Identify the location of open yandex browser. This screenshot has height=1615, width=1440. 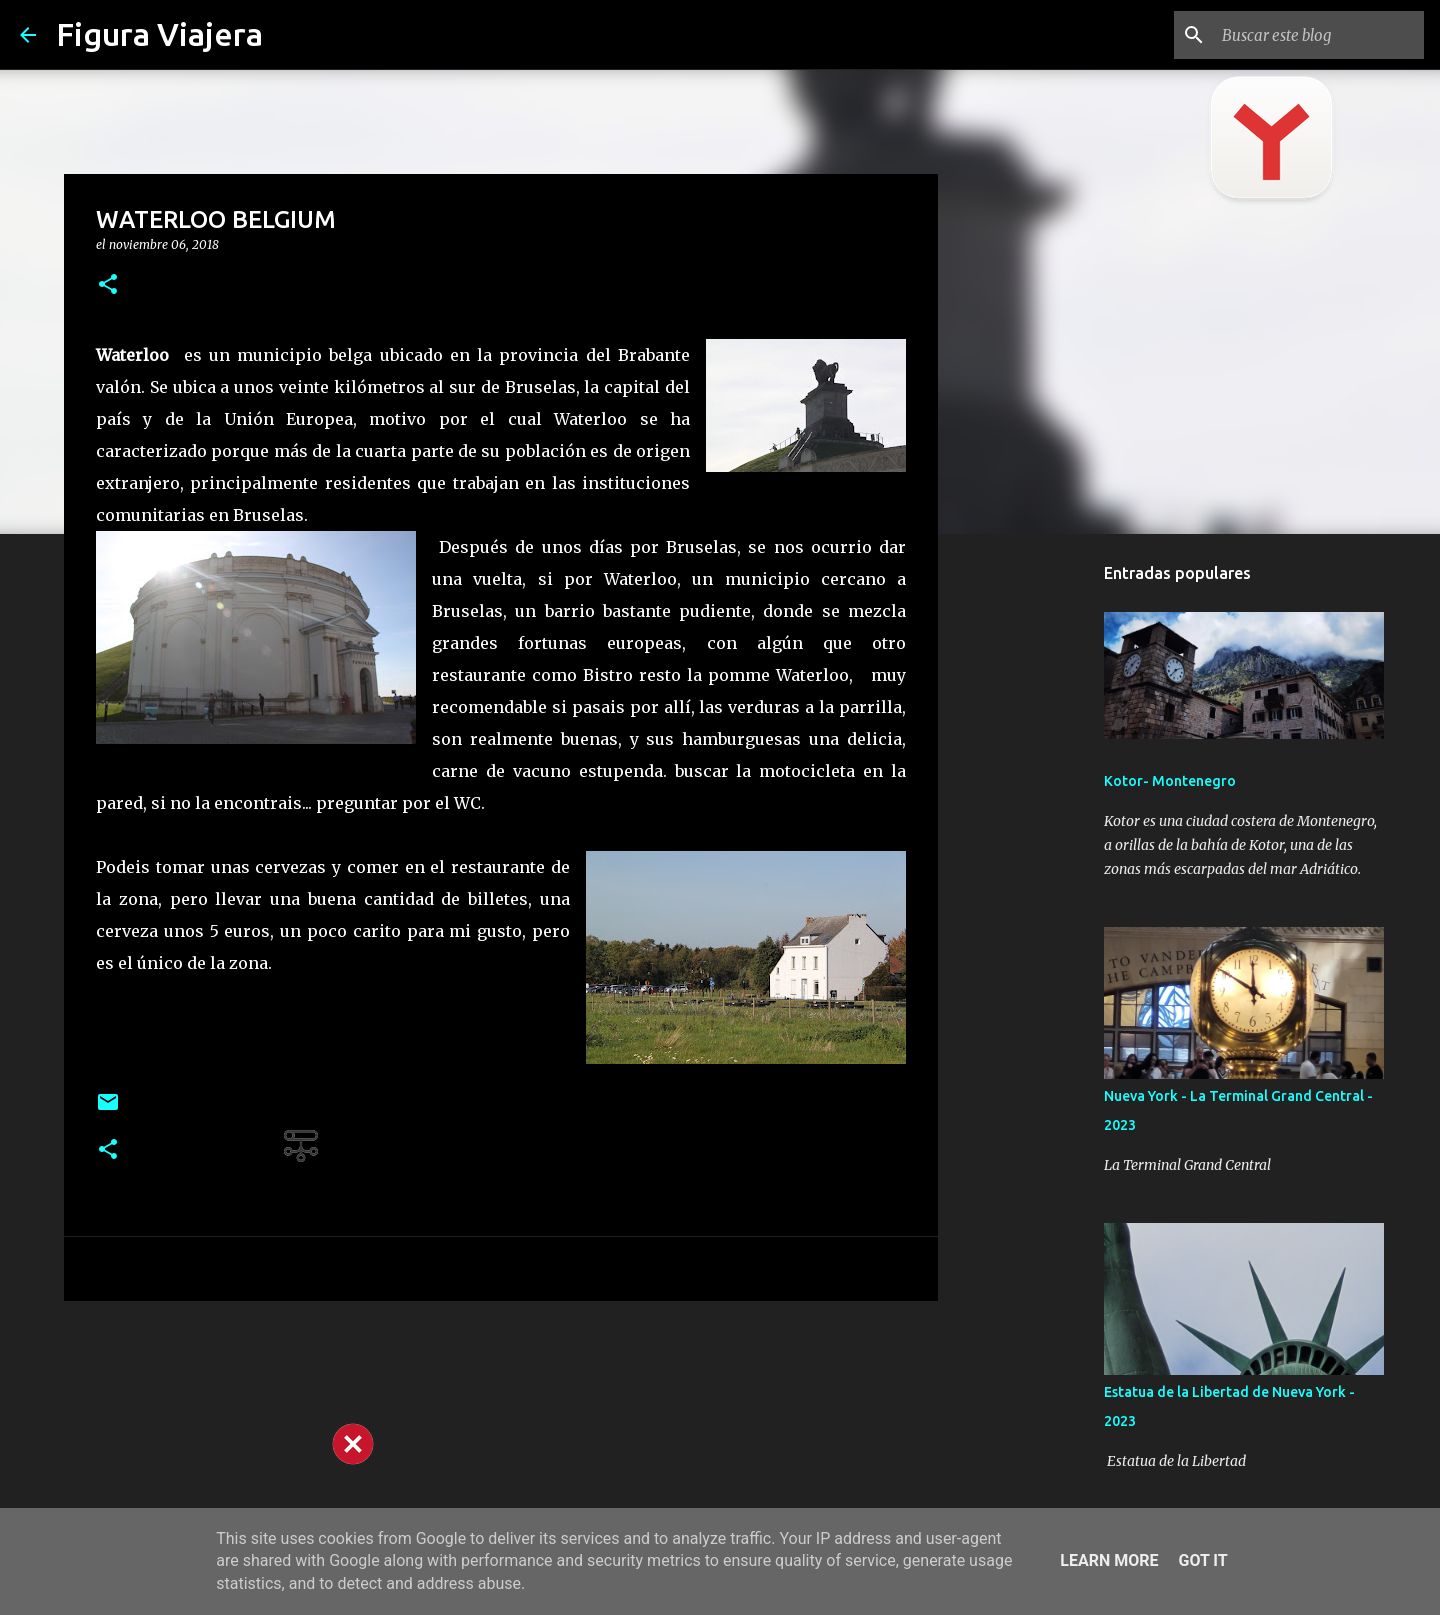
(1271, 137).